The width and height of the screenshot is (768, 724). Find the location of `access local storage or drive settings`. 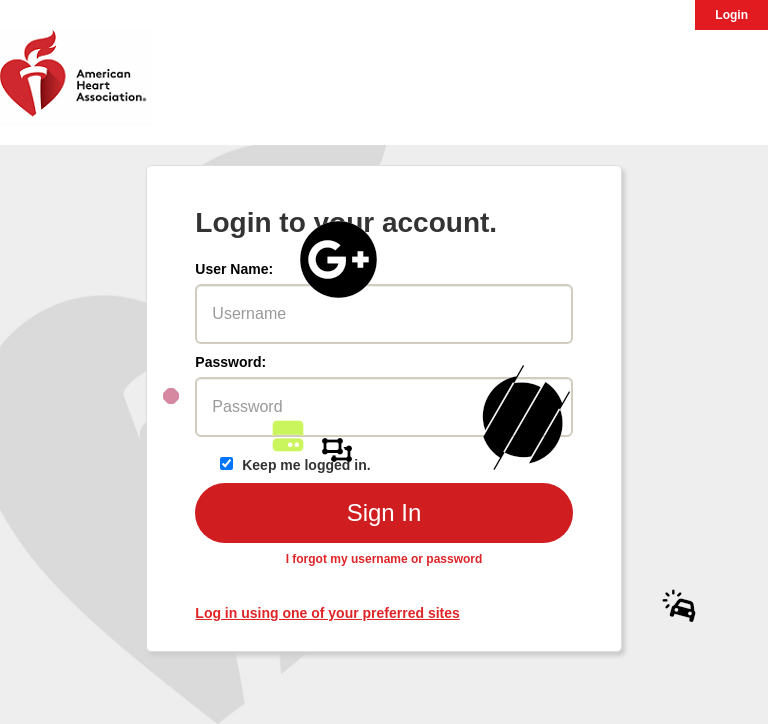

access local storage or drive settings is located at coordinates (288, 436).